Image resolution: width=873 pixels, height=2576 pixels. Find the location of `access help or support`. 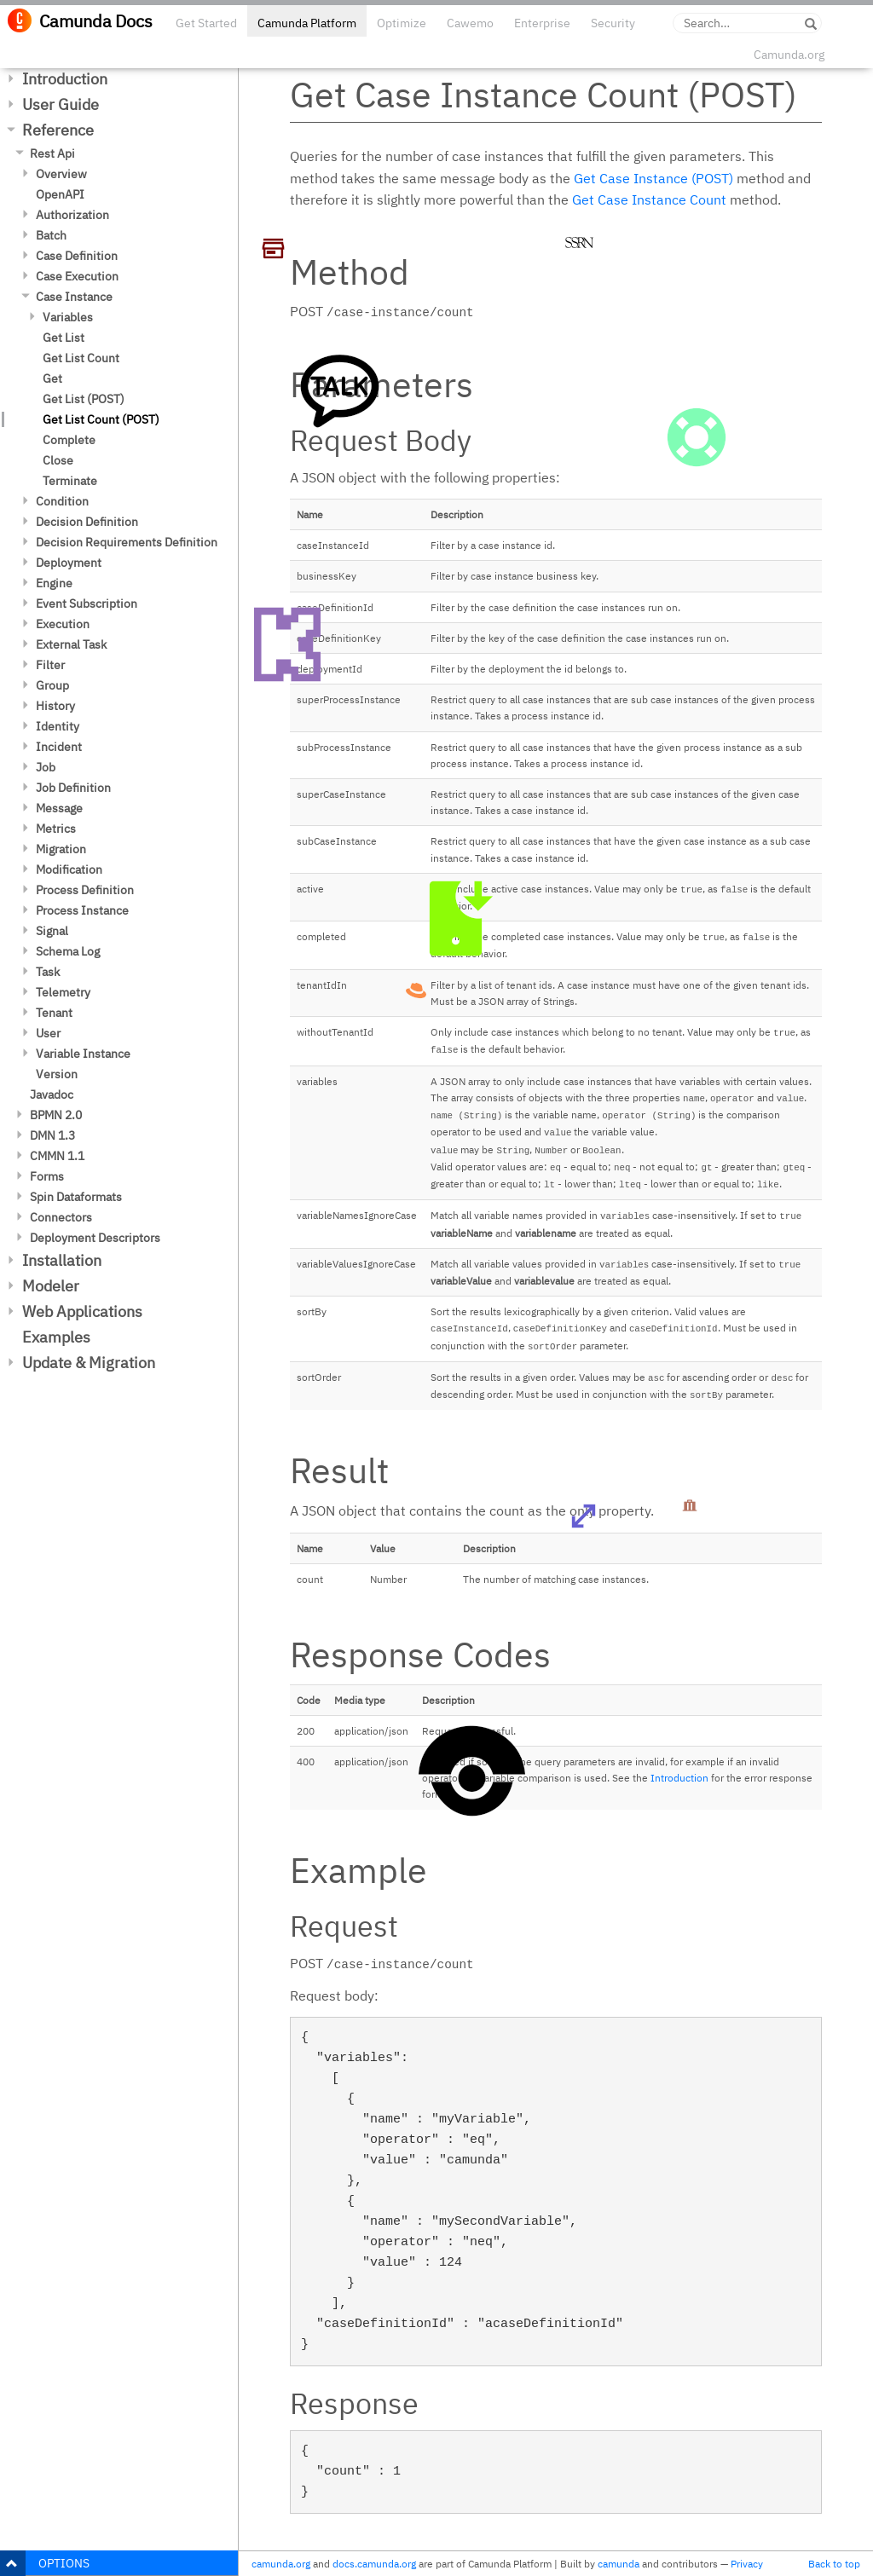

access help or support is located at coordinates (697, 437).